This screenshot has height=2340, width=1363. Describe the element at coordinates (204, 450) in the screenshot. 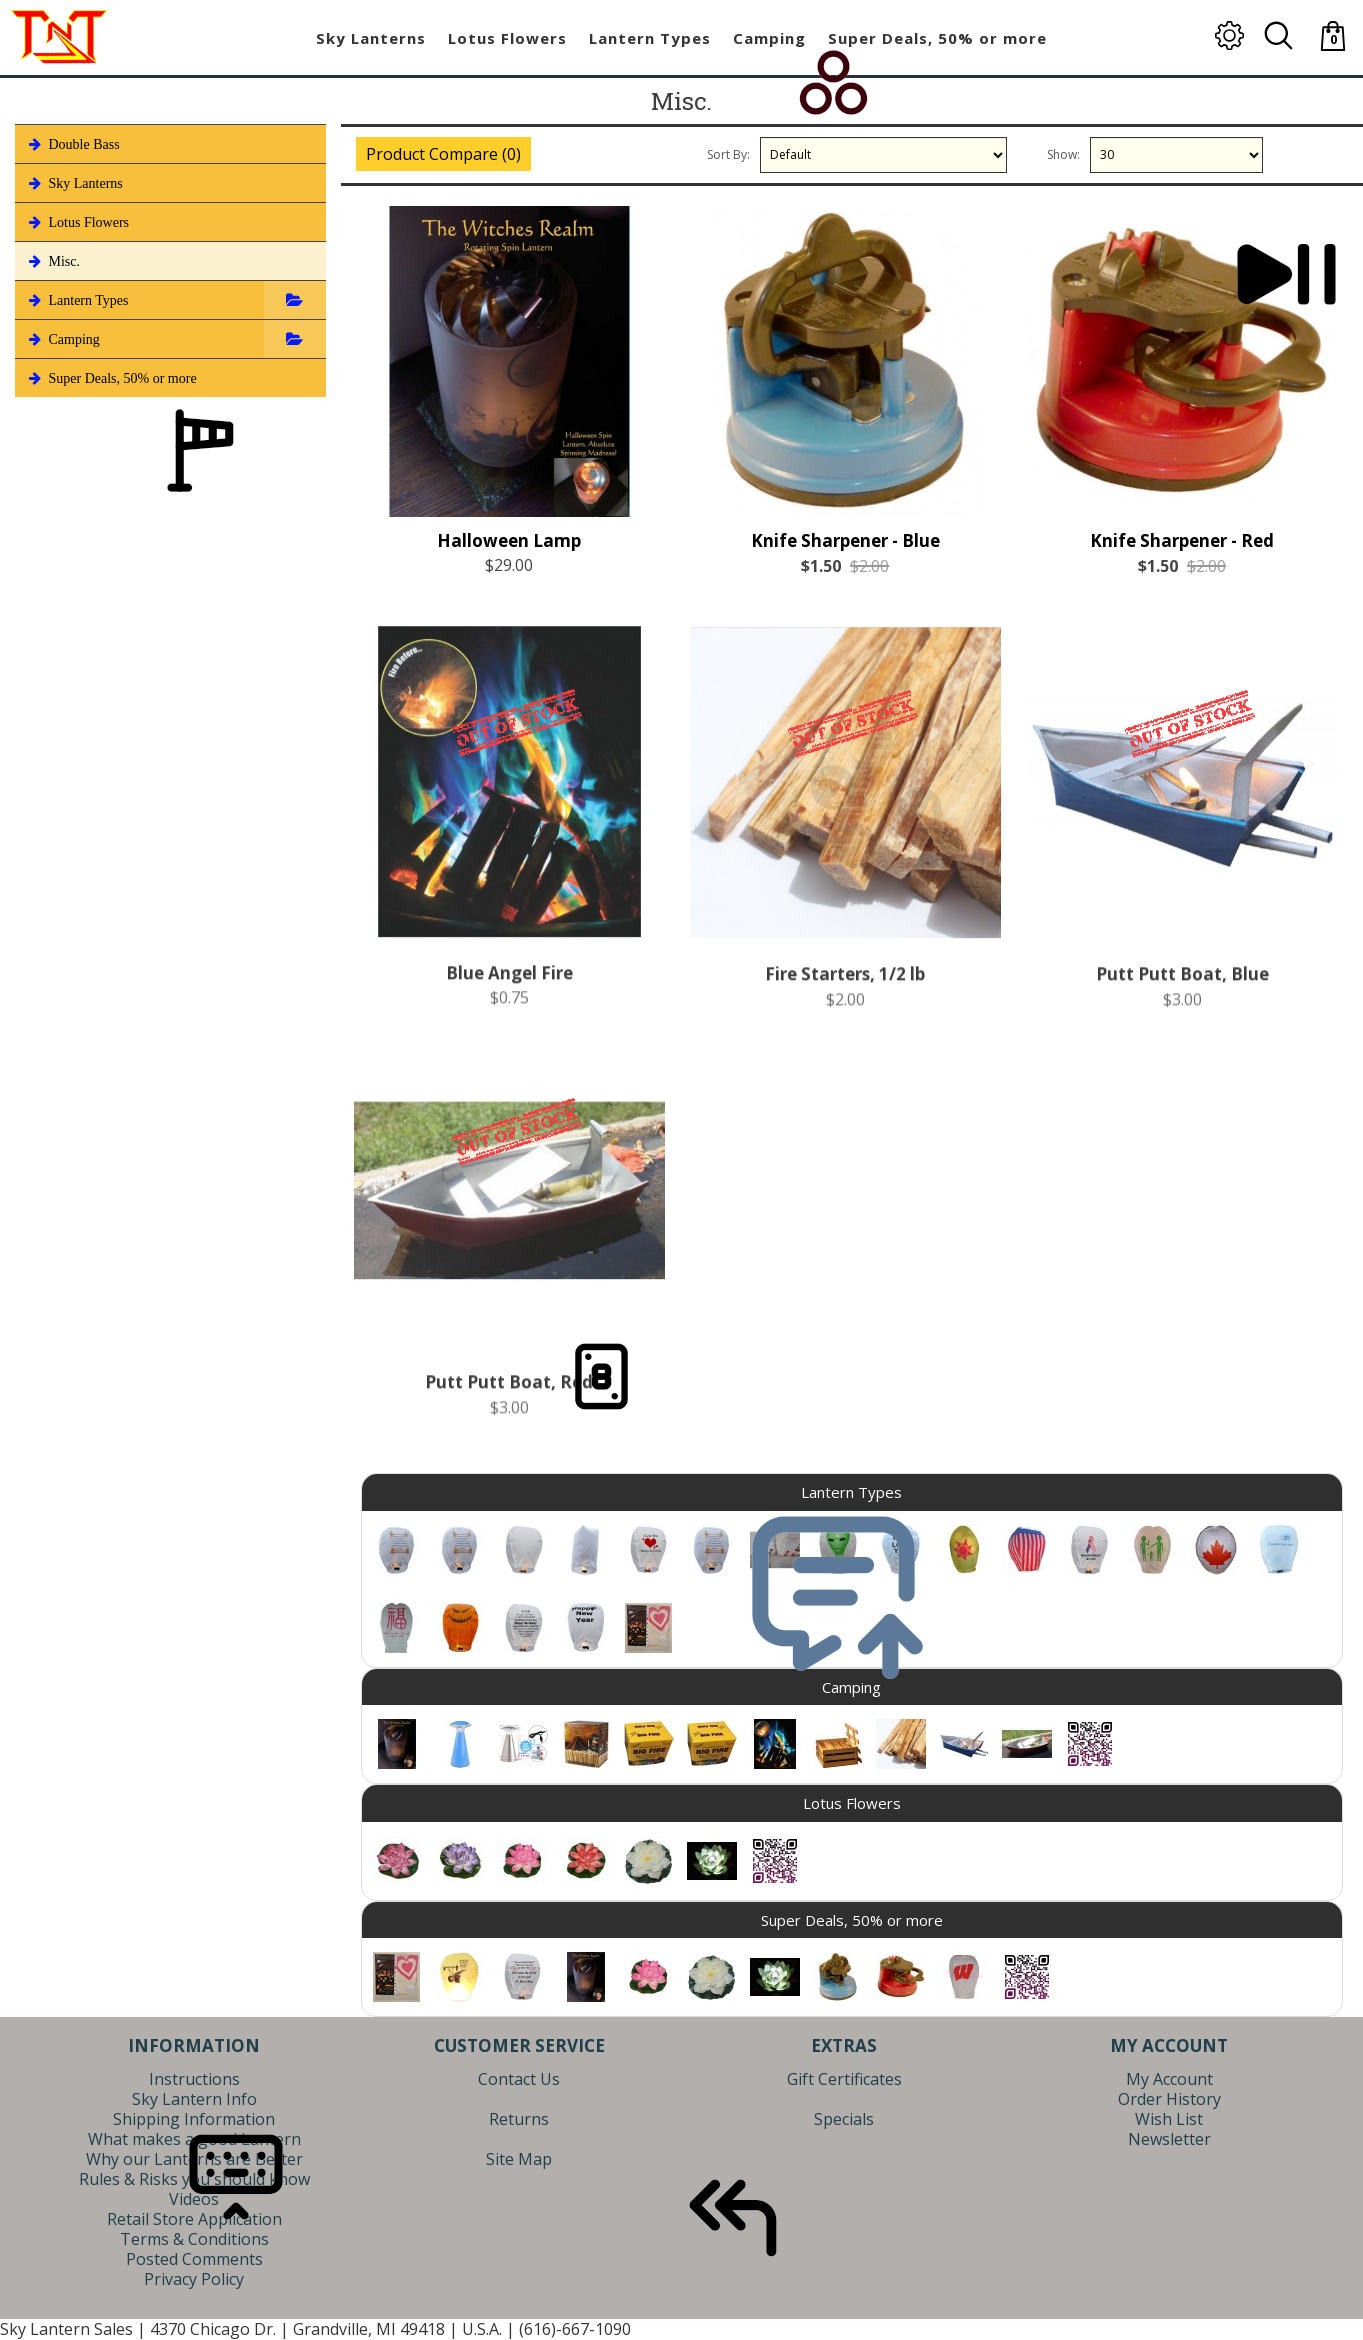

I see `view current wind conditions` at that location.